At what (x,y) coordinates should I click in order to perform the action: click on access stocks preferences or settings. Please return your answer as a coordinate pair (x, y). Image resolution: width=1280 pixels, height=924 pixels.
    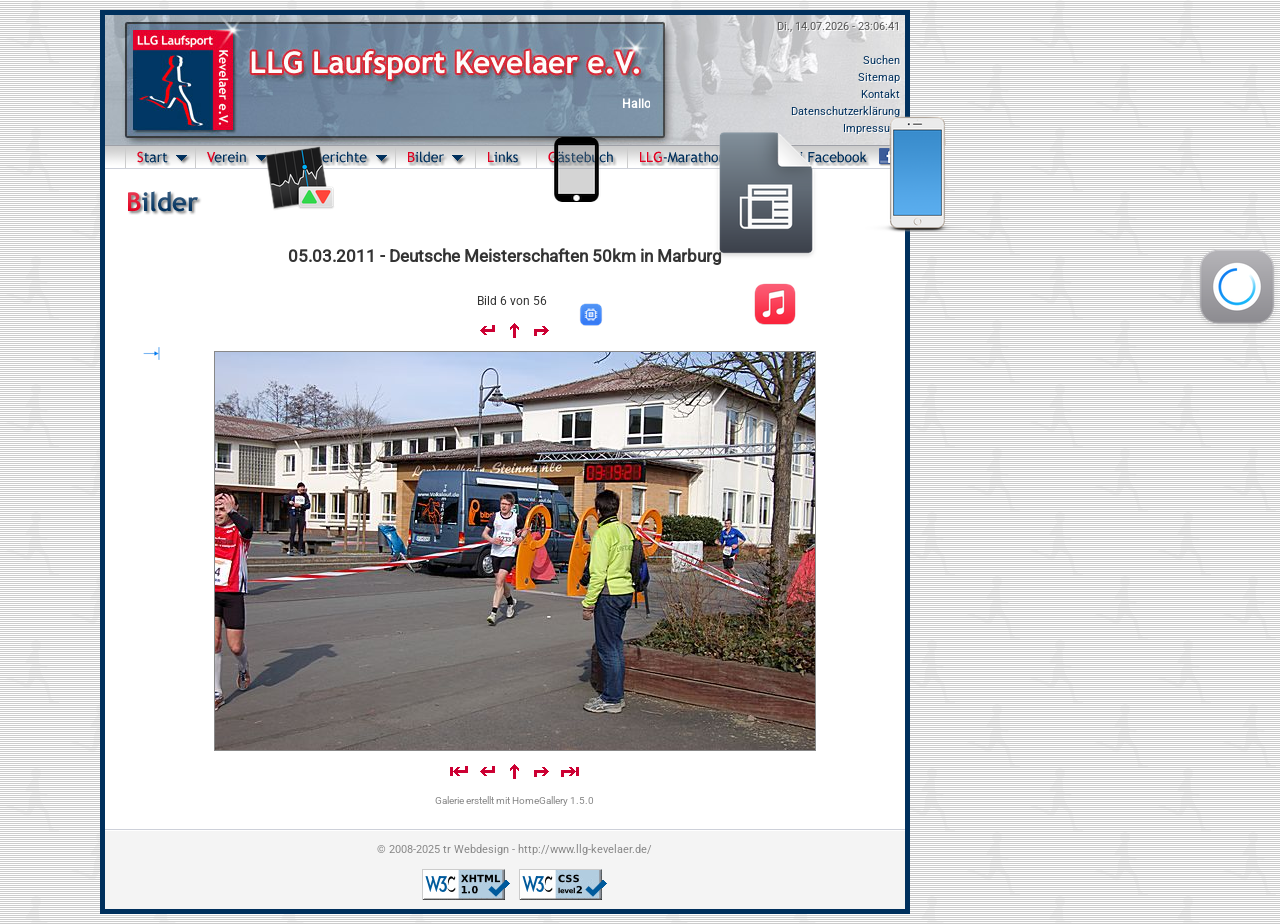
    Looking at the image, I should click on (299, 177).